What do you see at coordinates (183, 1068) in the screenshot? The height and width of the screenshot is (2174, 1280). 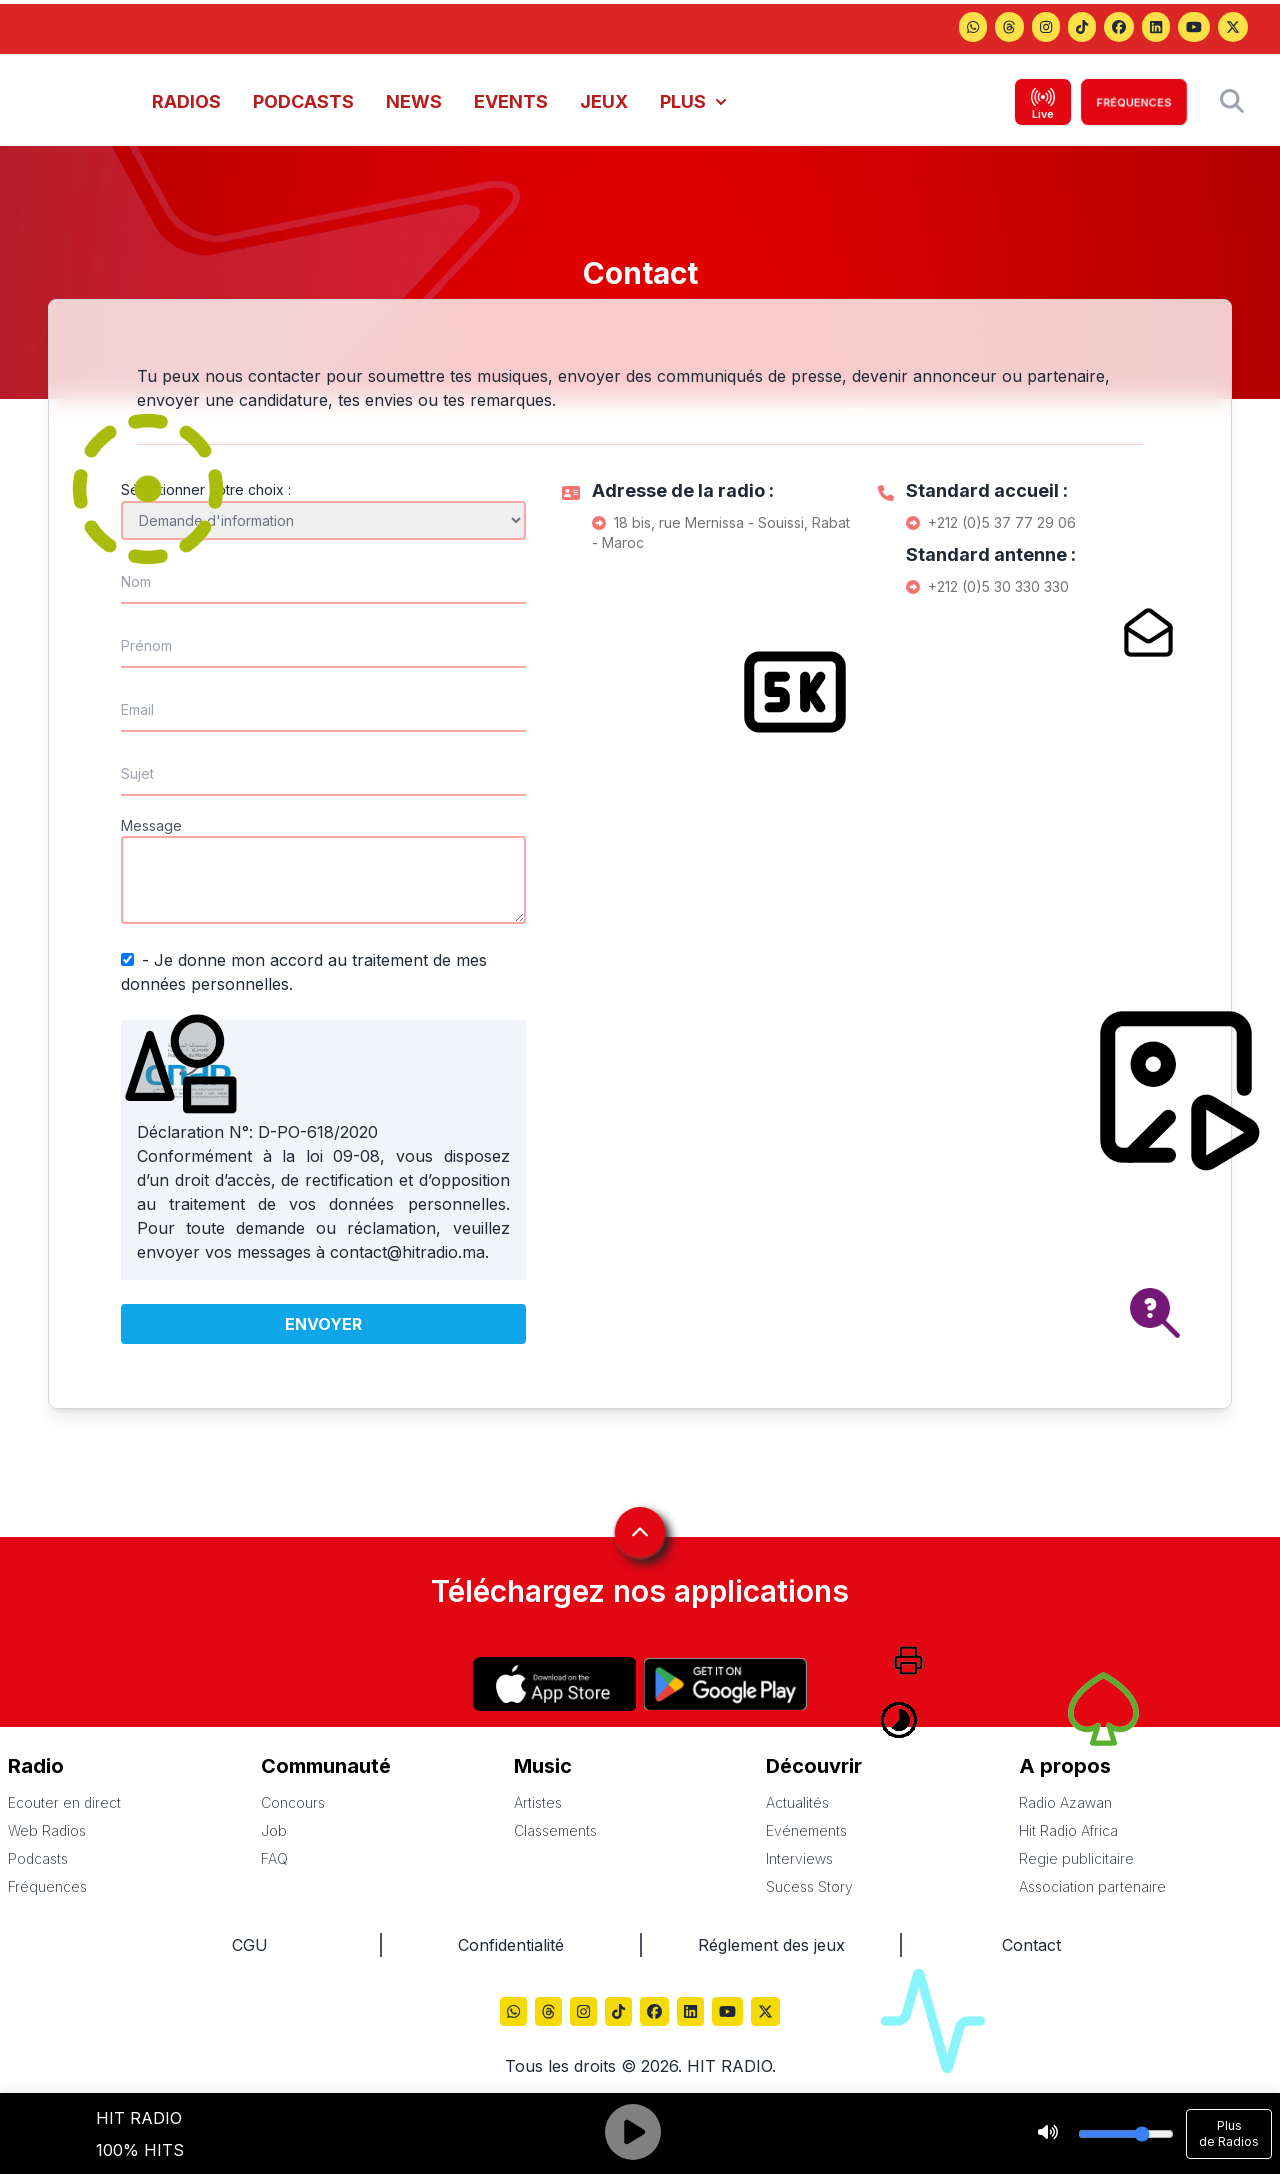 I see `access shape tools or drawing elements` at bounding box center [183, 1068].